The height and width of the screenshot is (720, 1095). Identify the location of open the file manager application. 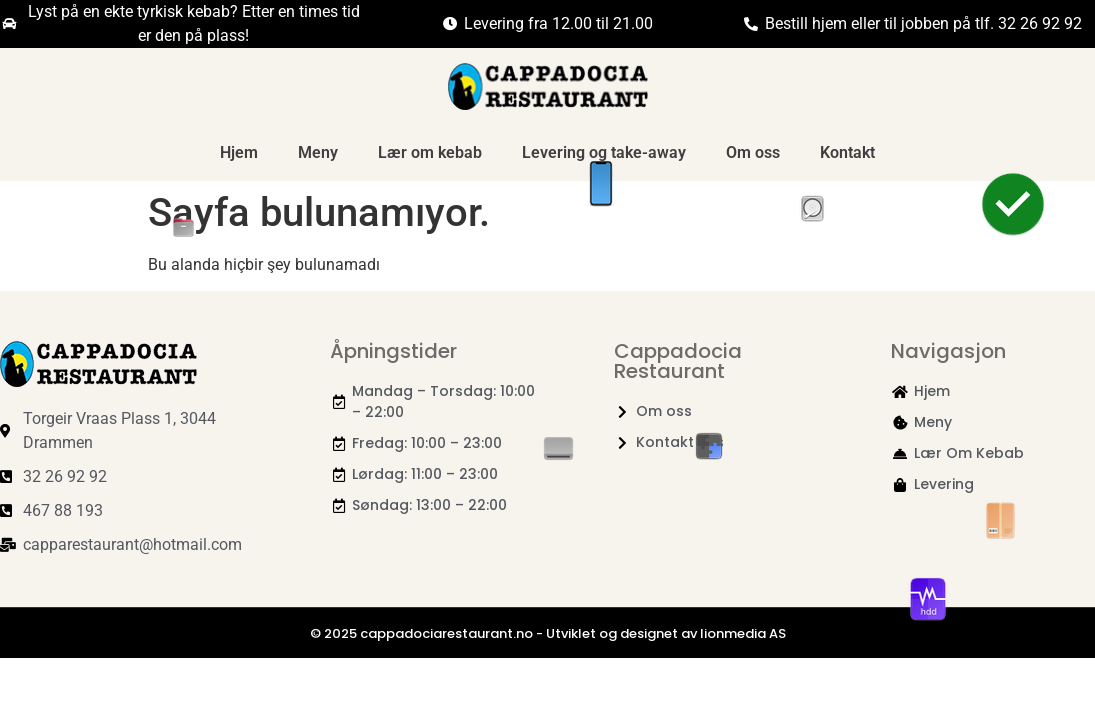
(183, 227).